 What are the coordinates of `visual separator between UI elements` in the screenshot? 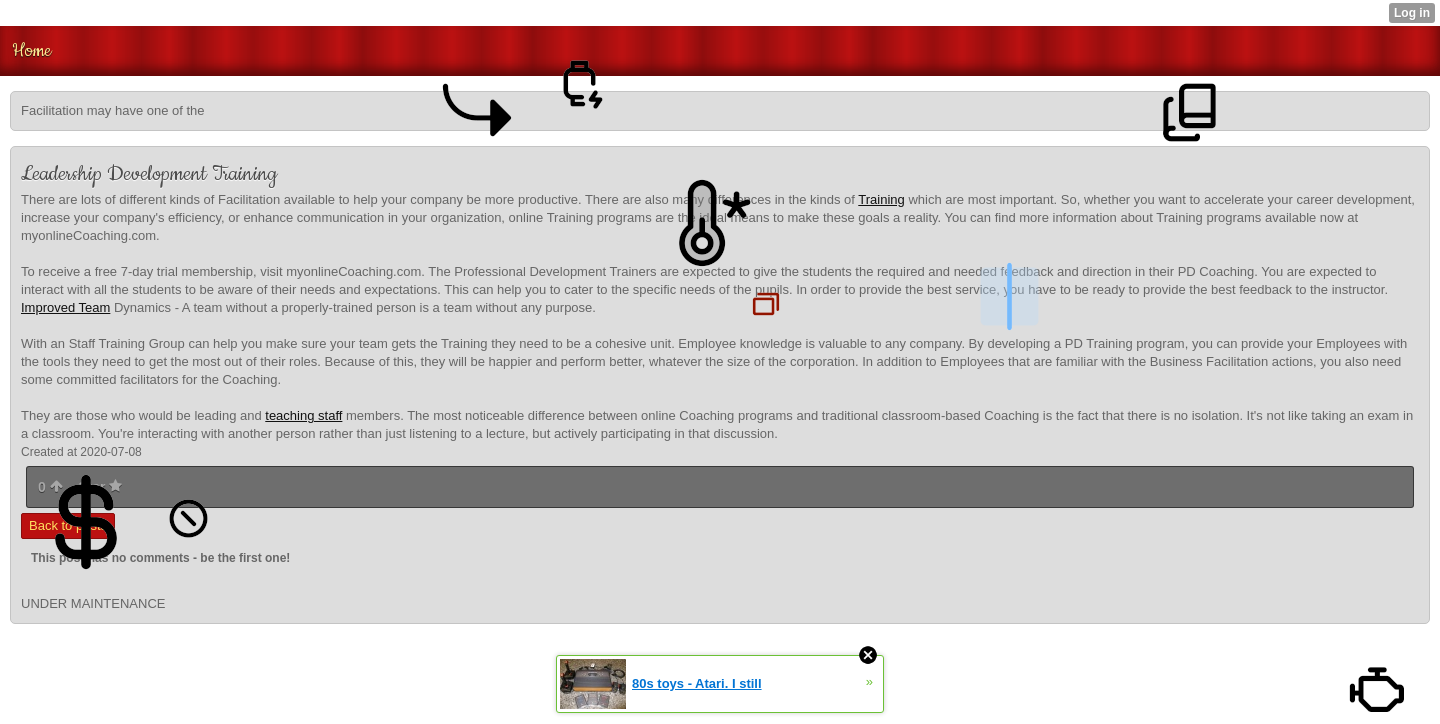 It's located at (1009, 296).